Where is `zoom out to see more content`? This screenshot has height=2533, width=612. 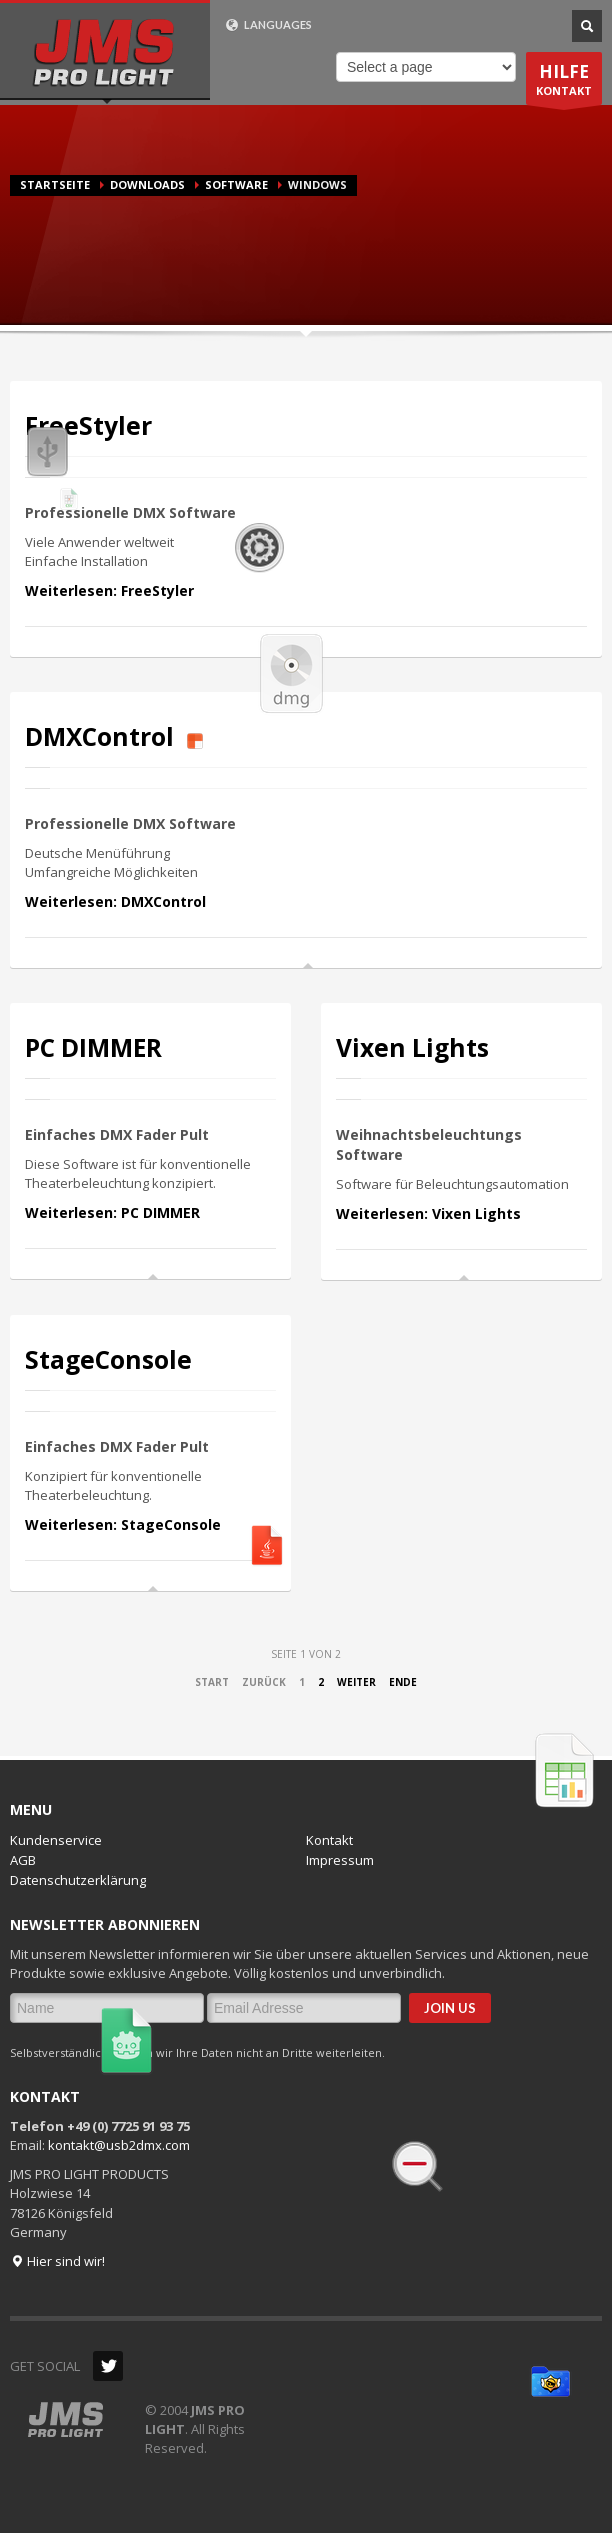
zoom out to see more content is located at coordinates (417, 2166).